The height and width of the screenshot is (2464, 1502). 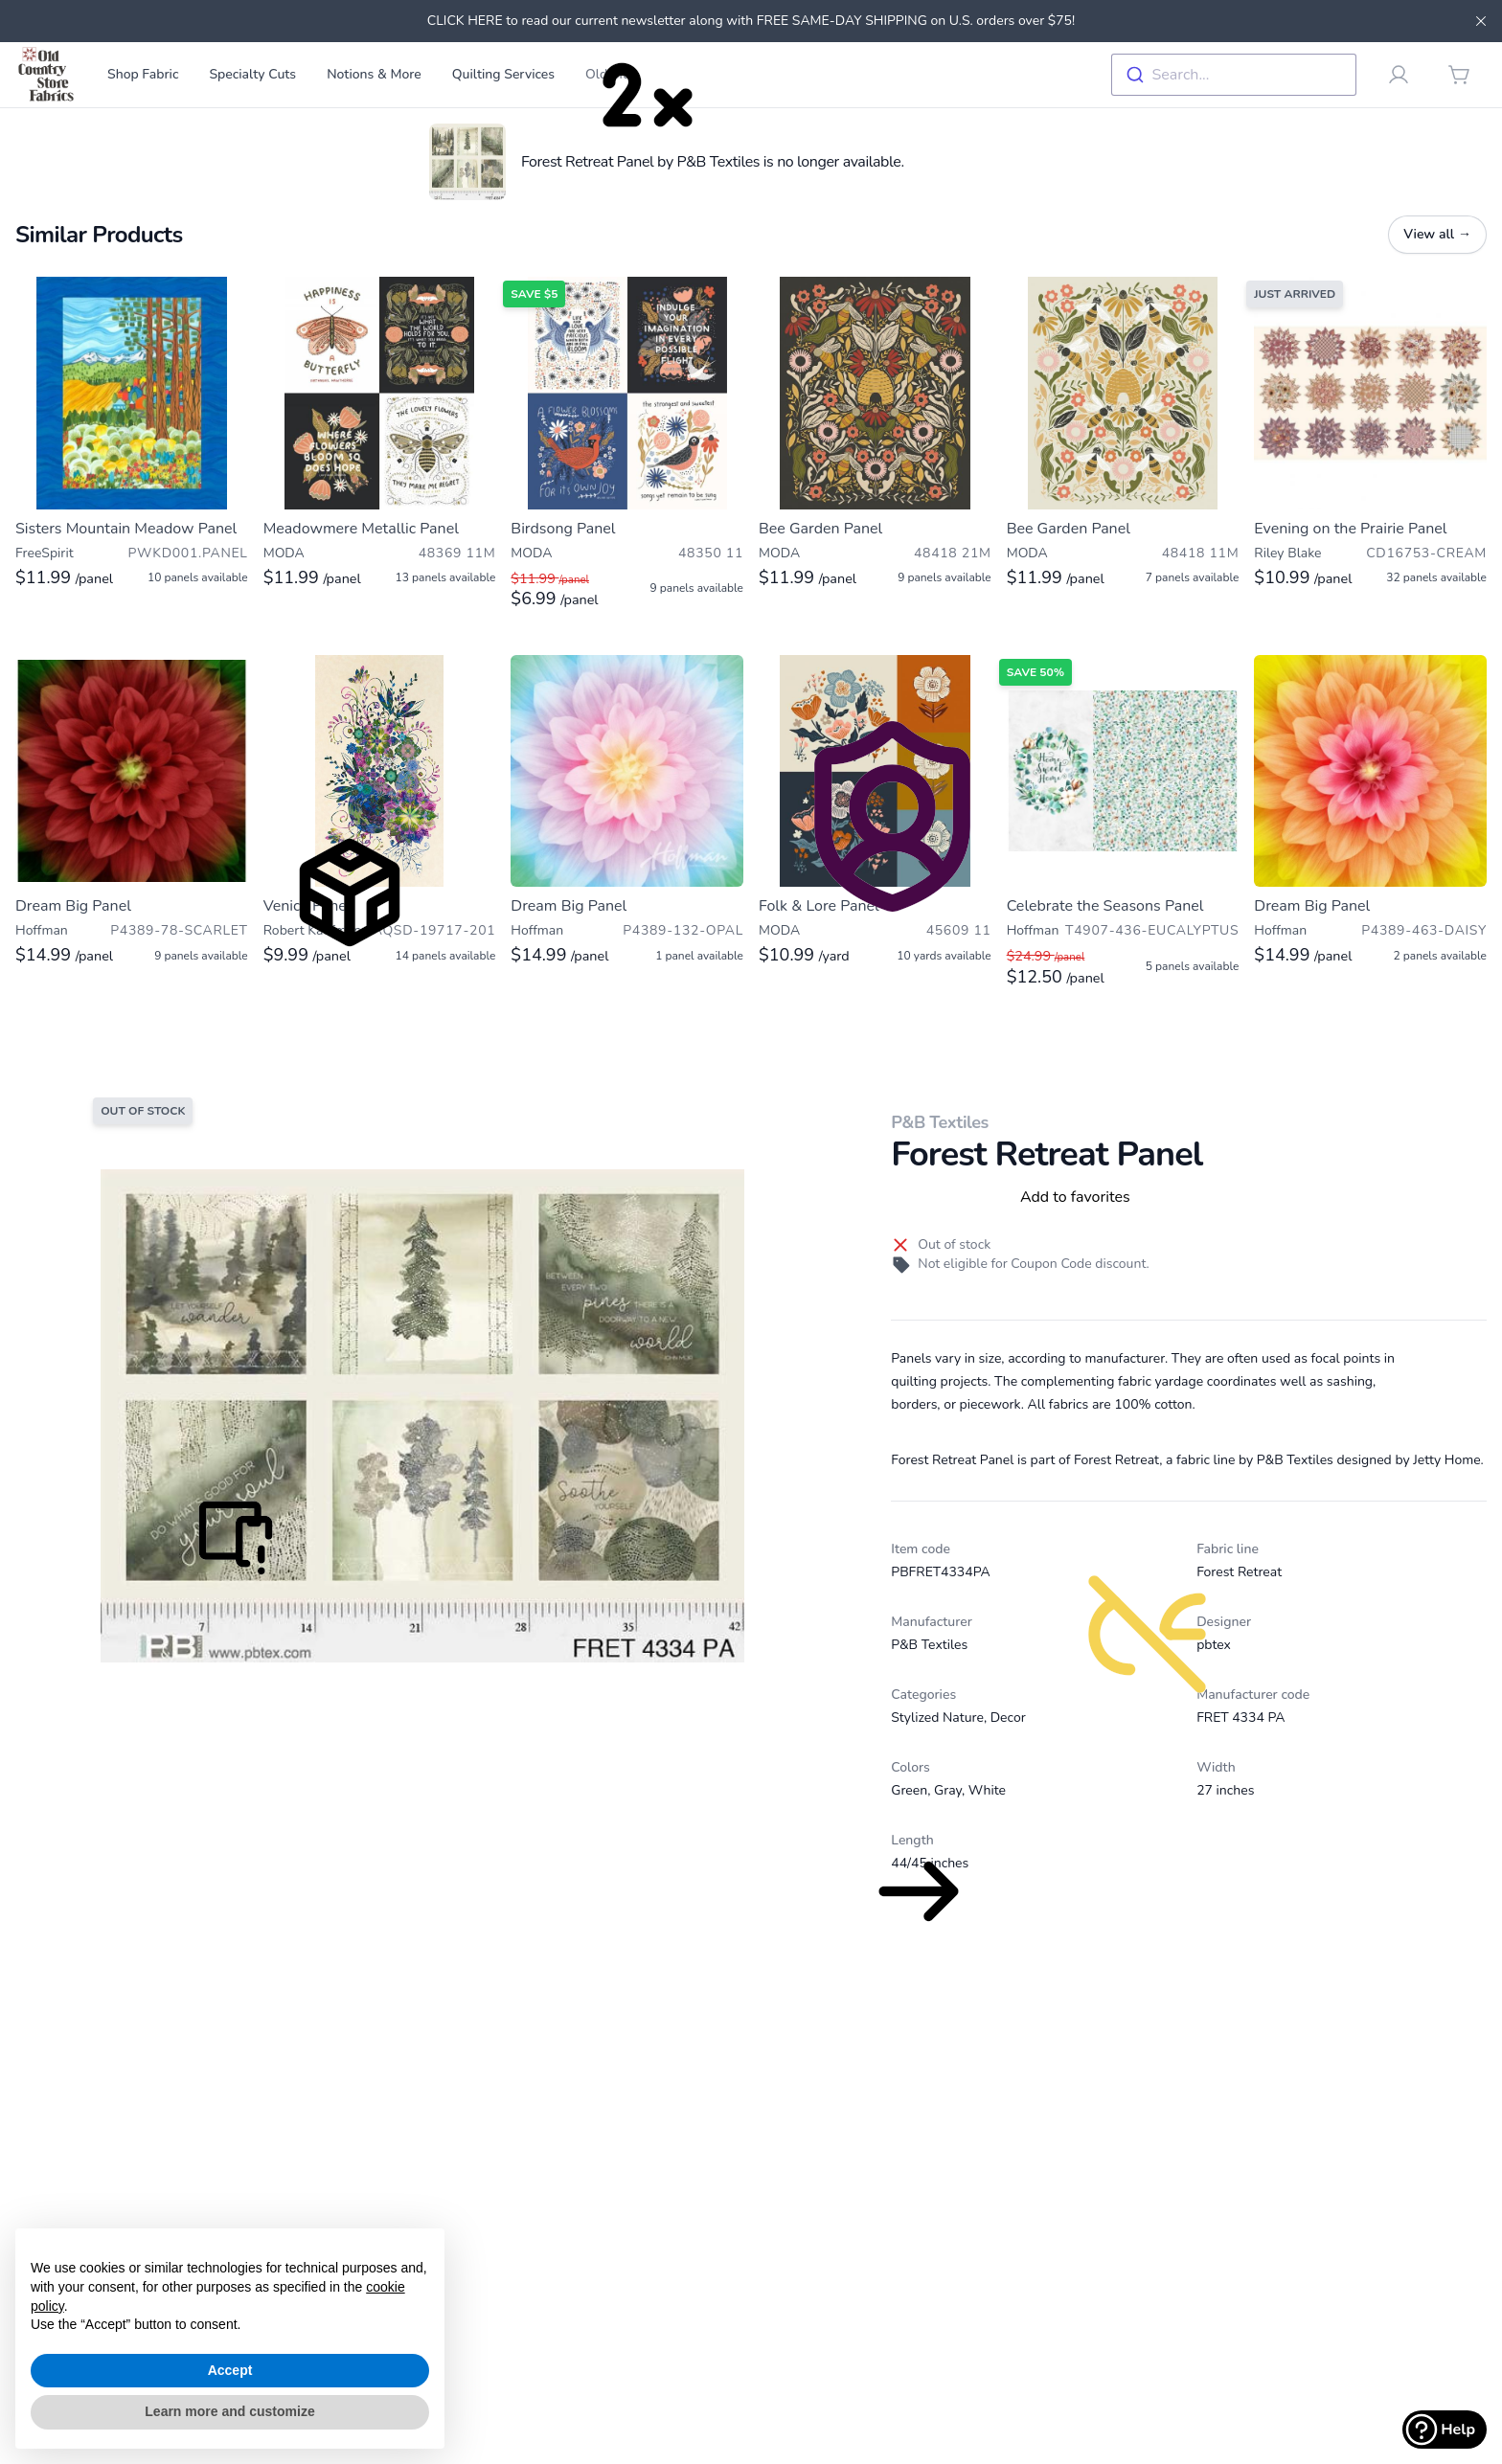 What do you see at coordinates (350, 893) in the screenshot?
I see `open codesandbox development environment` at bounding box center [350, 893].